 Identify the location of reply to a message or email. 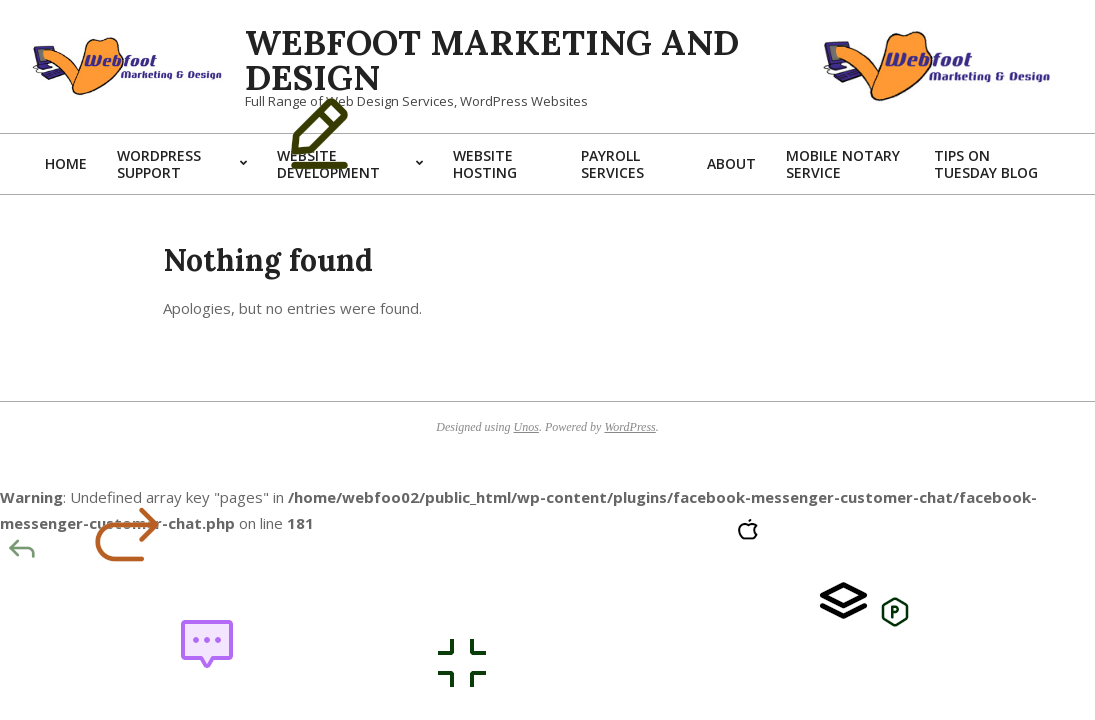
(22, 548).